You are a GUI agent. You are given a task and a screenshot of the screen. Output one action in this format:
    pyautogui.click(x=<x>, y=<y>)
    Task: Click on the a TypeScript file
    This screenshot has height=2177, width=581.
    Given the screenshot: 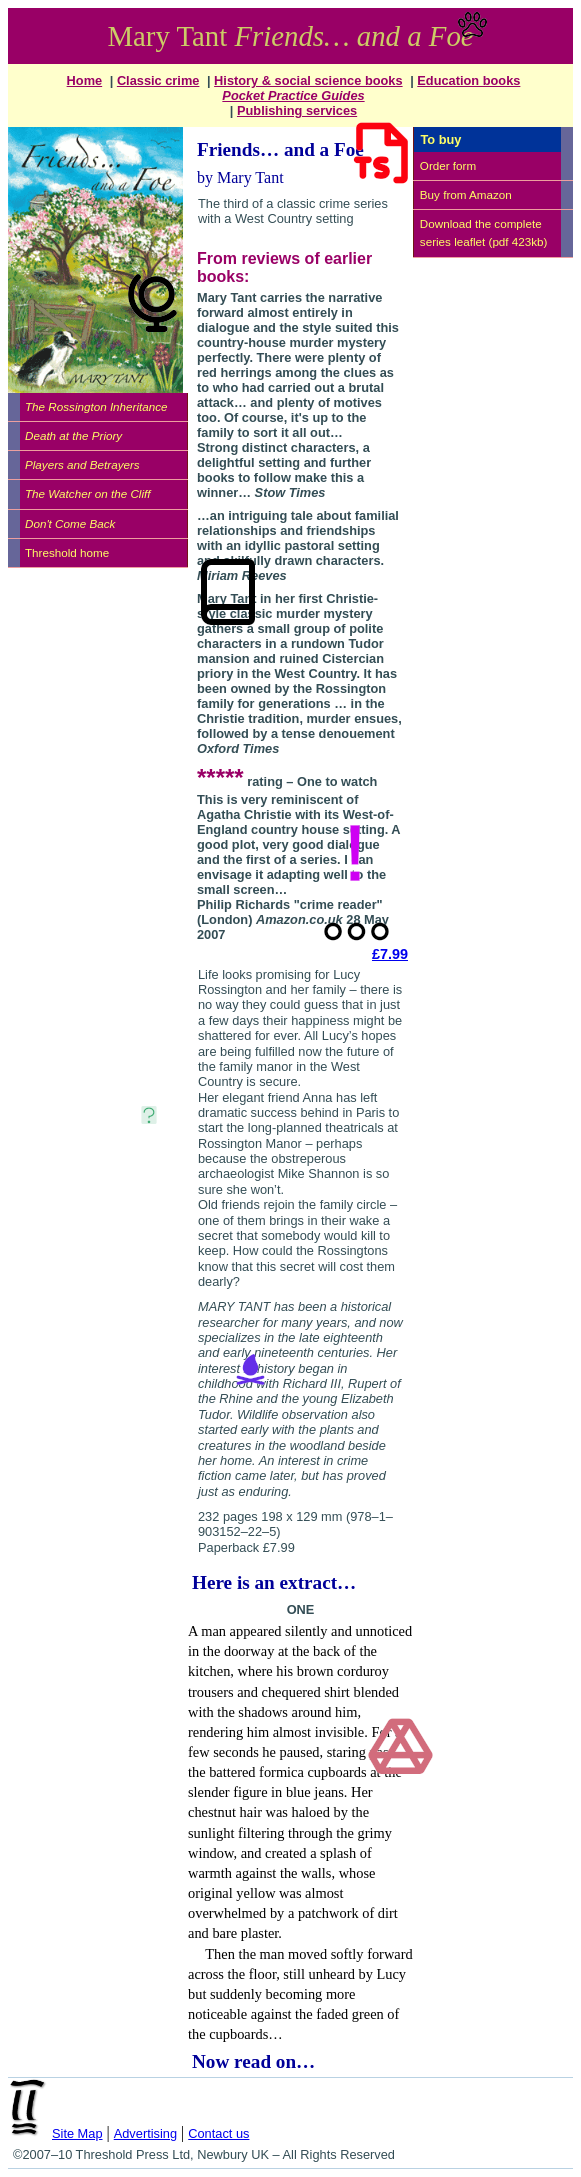 What is the action you would take?
    pyautogui.click(x=382, y=153)
    